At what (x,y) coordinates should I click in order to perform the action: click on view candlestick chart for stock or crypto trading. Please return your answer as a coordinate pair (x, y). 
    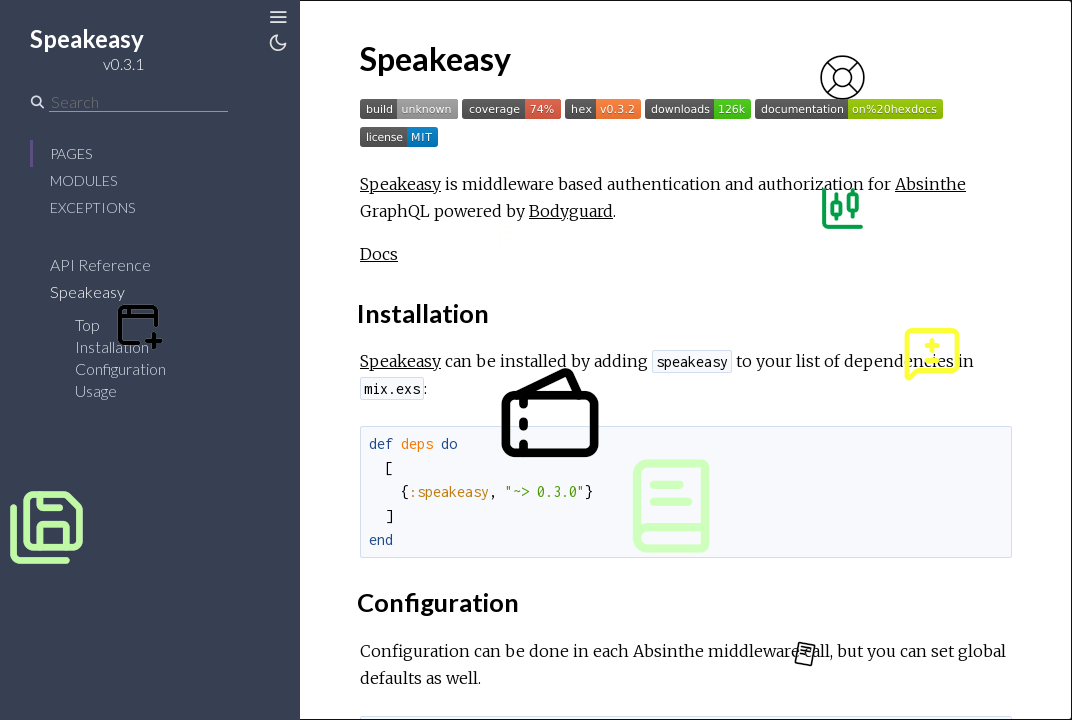
    Looking at the image, I should click on (842, 208).